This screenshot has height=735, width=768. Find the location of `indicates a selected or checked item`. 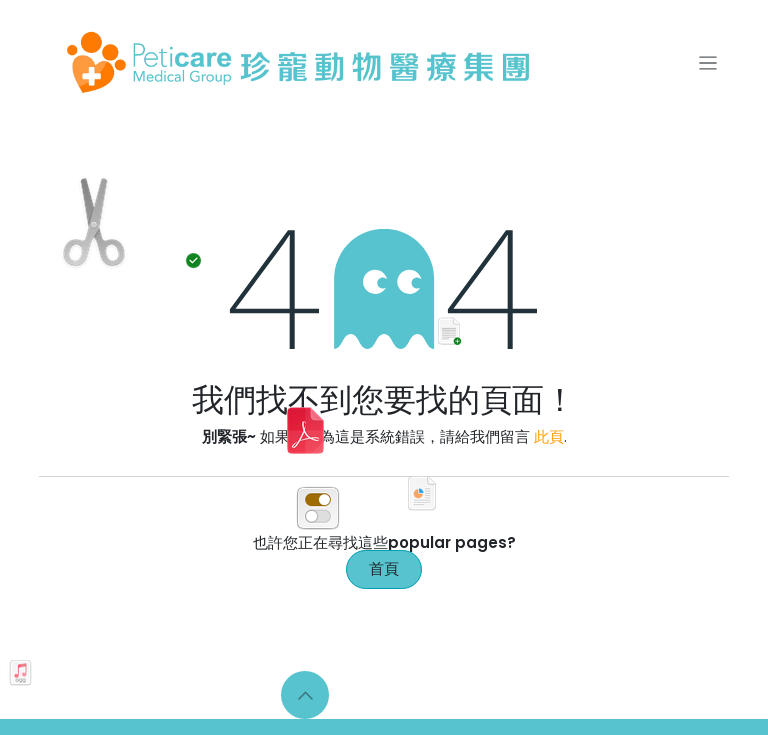

indicates a selected or checked item is located at coordinates (193, 260).